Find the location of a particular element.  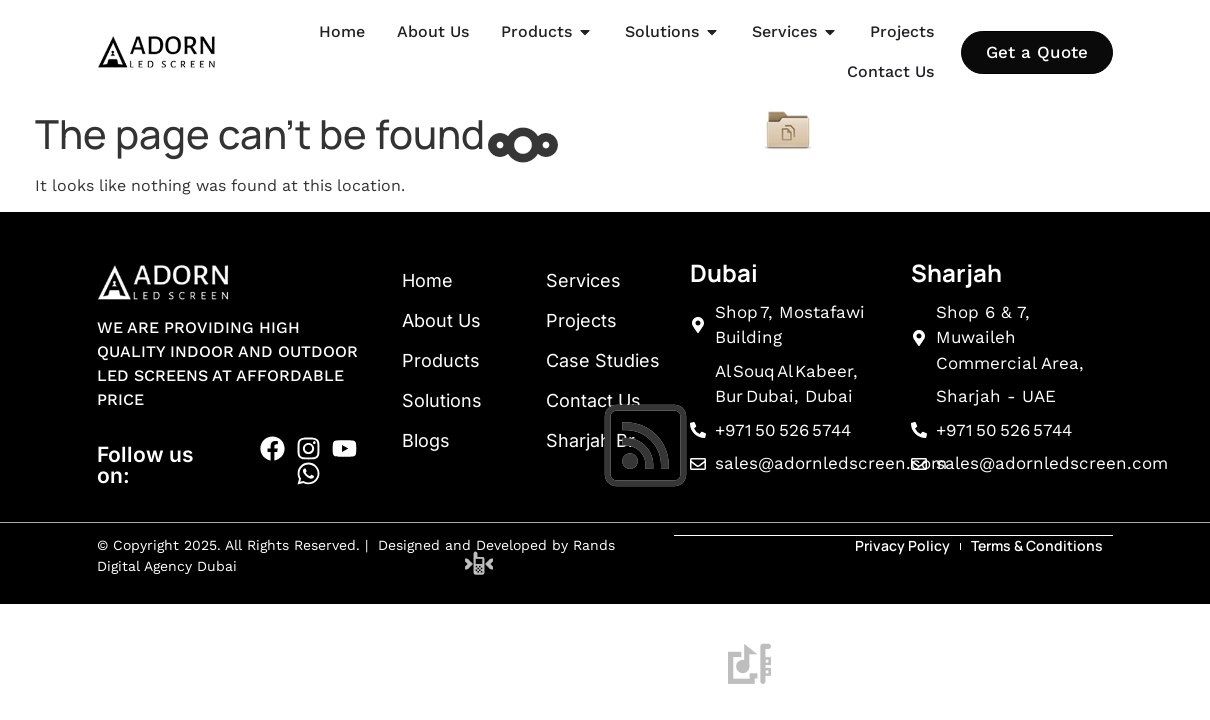

connect to owncloud account is located at coordinates (523, 145).